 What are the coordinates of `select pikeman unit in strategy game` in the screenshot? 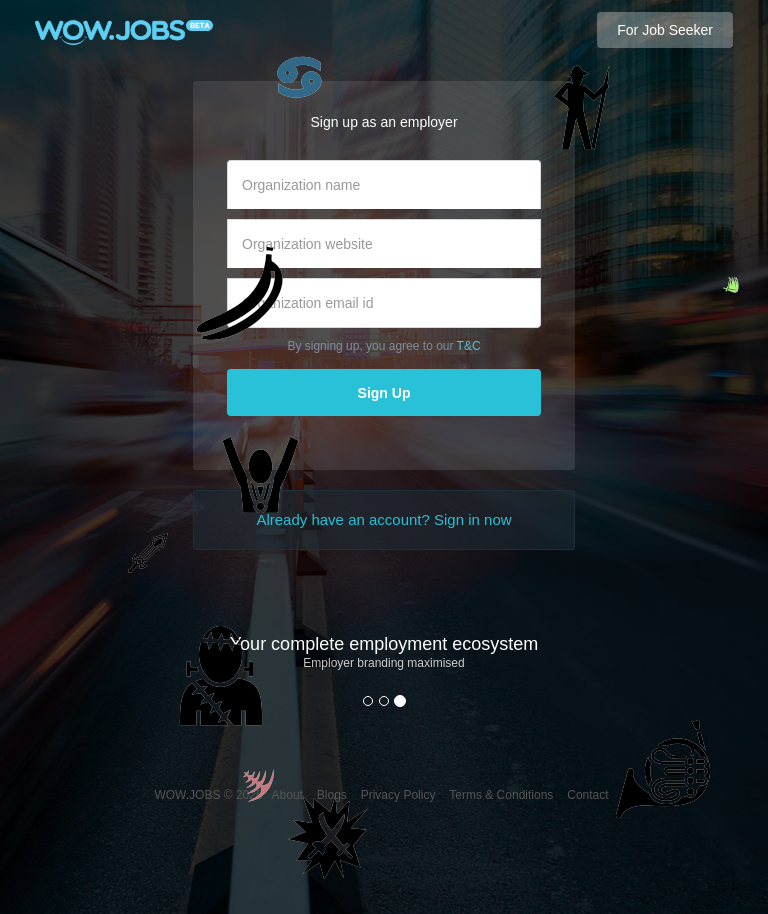 It's located at (581, 107).